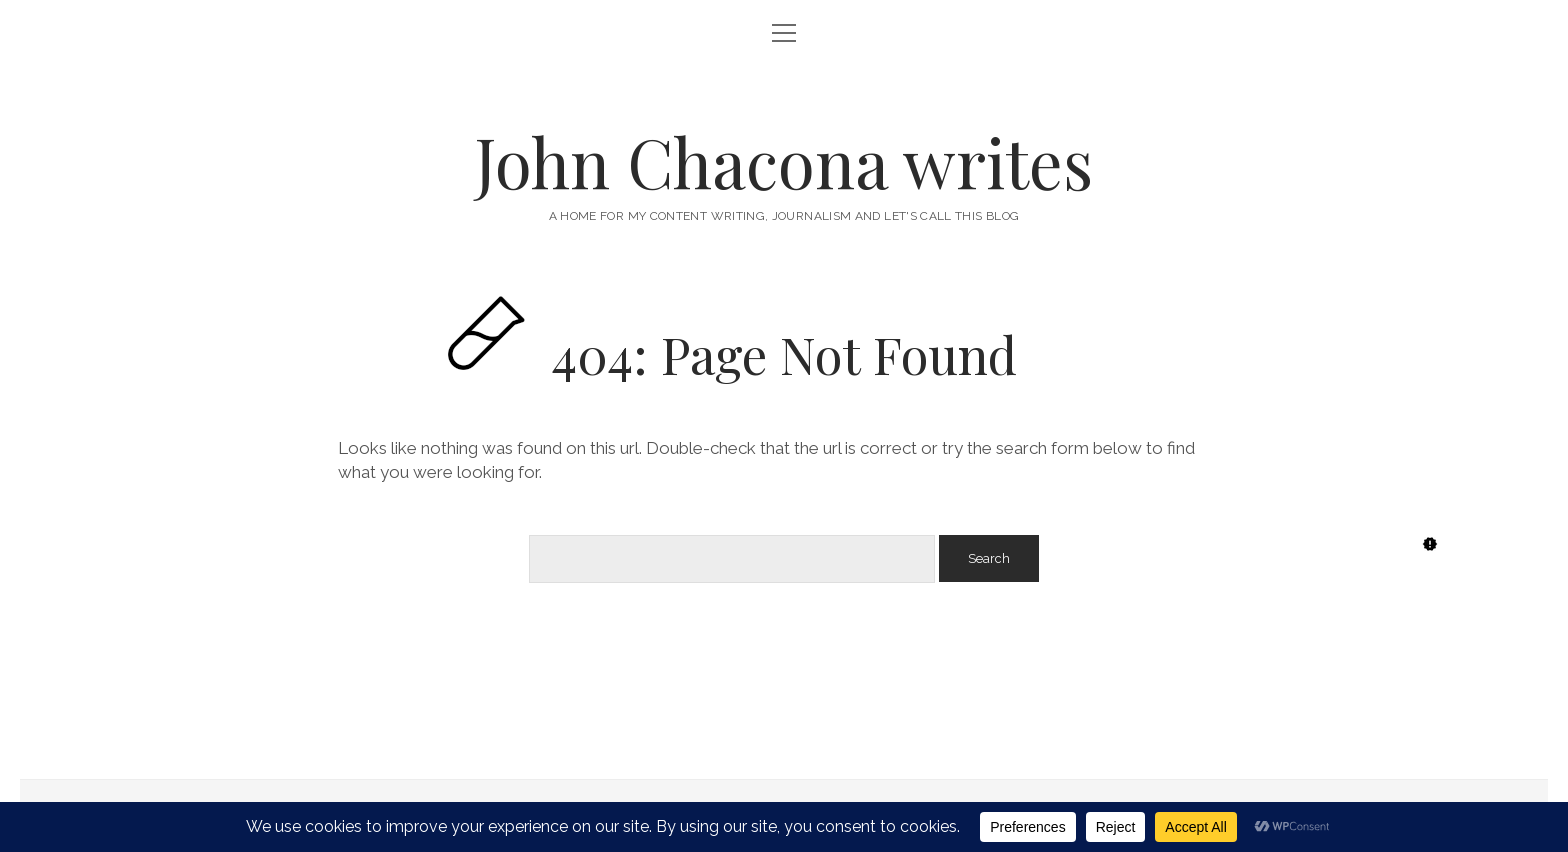  What do you see at coordinates (1430, 544) in the screenshot?
I see `indicates new or recently added content` at bounding box center [1430, 544].